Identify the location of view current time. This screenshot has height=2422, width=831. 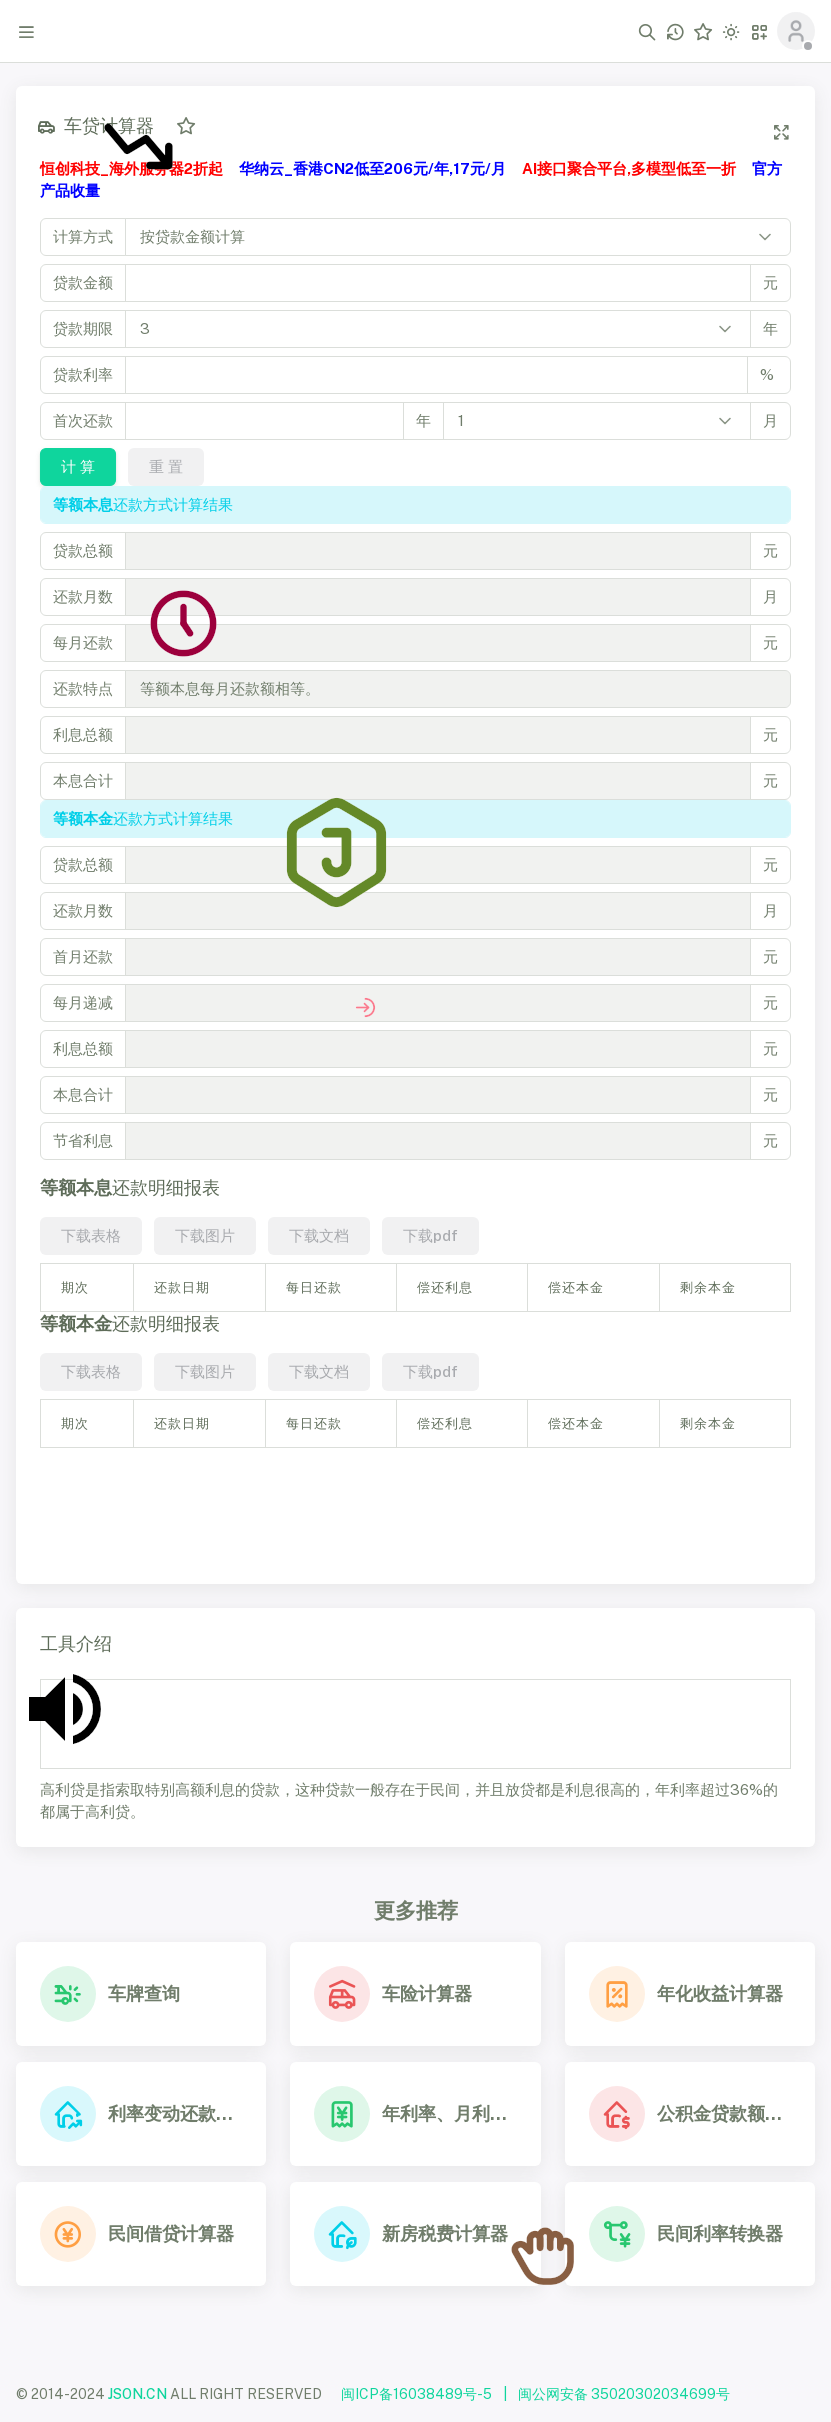
(183, 623).